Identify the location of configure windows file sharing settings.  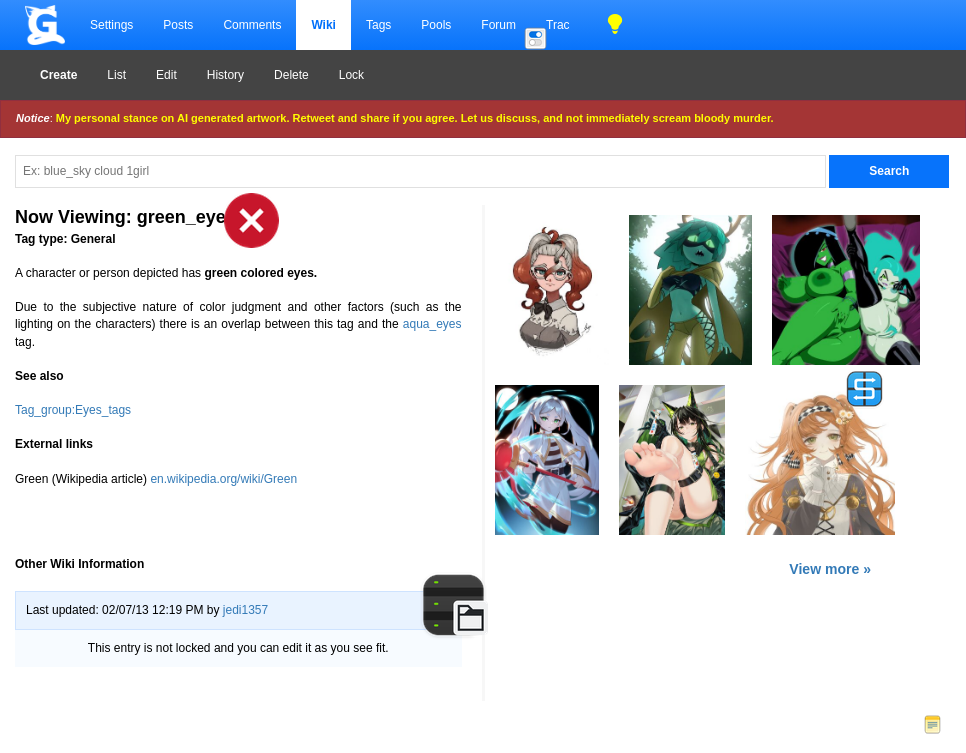
(864, 389).